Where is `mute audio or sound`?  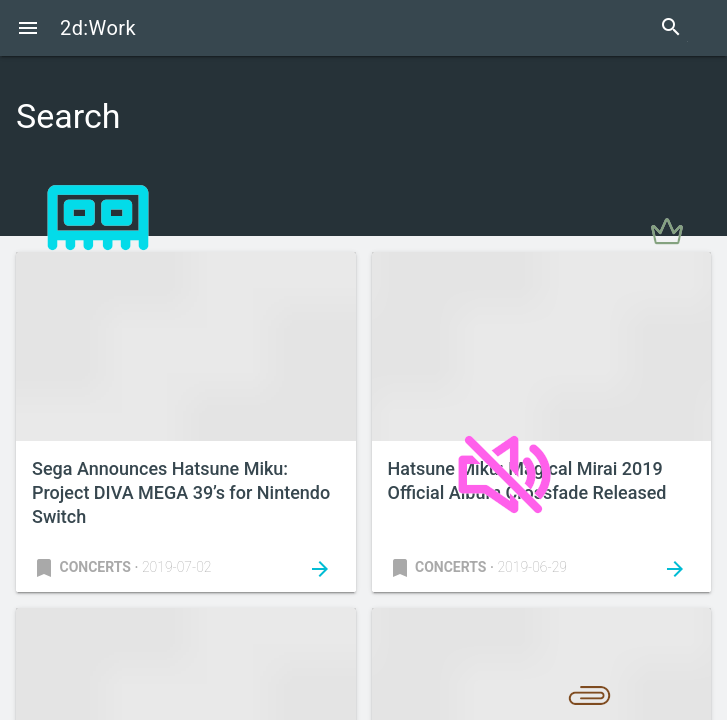
mute audio or sound is located at coordinates (503, 474).